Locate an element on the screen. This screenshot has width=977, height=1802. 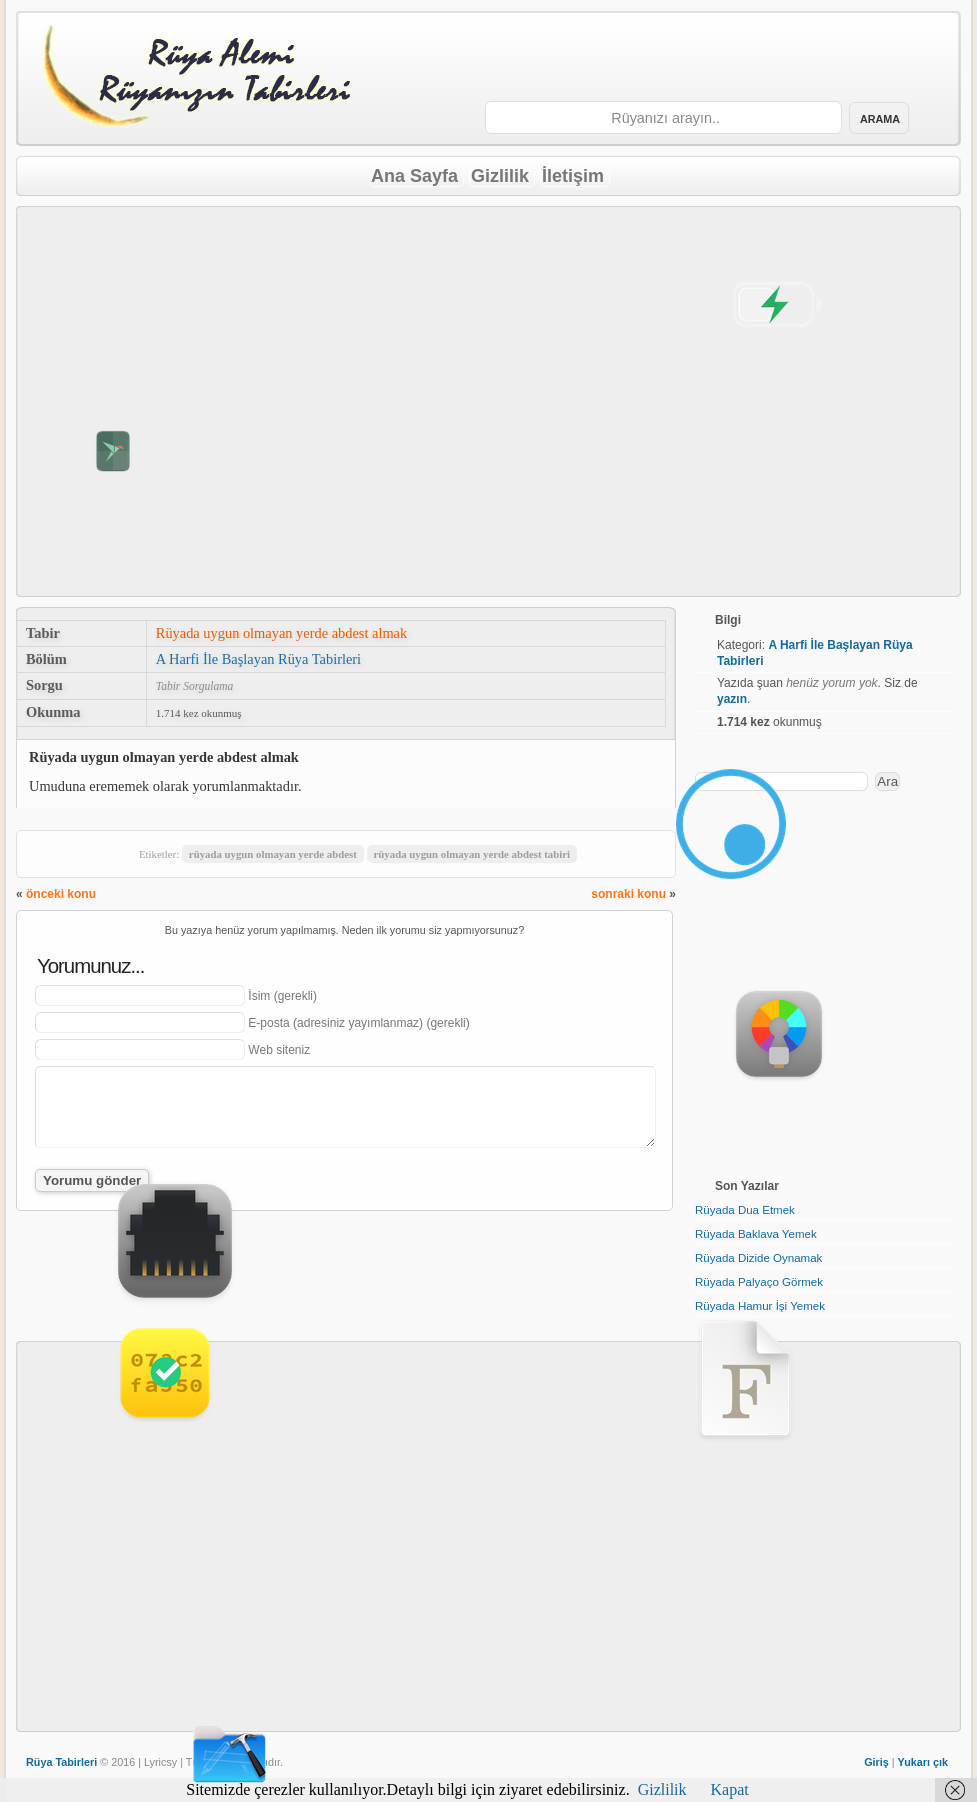
open OpenRGB lighting control application is located at coordinates (779, 1034).